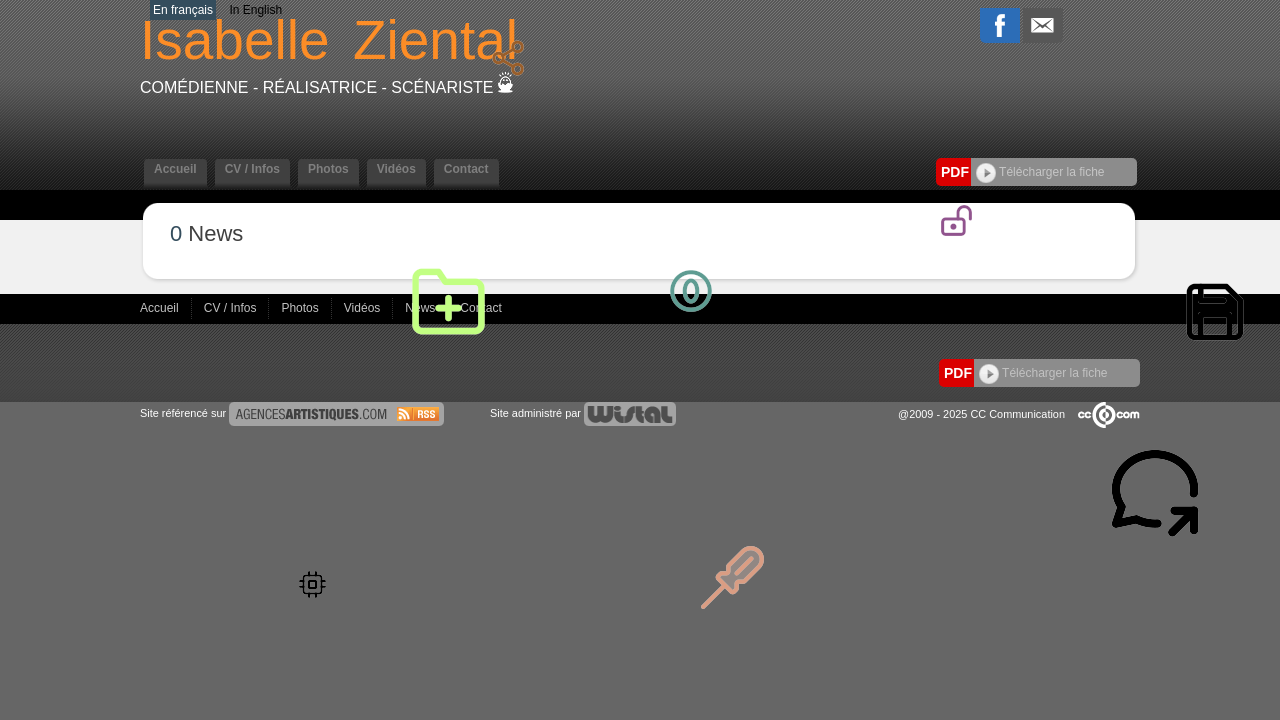 The width and height of the screenshot is (1280, 720). What do you see at coordinates (508, 58) in the screenshot?
I see `share content with others` at bounding box center [508, 58].